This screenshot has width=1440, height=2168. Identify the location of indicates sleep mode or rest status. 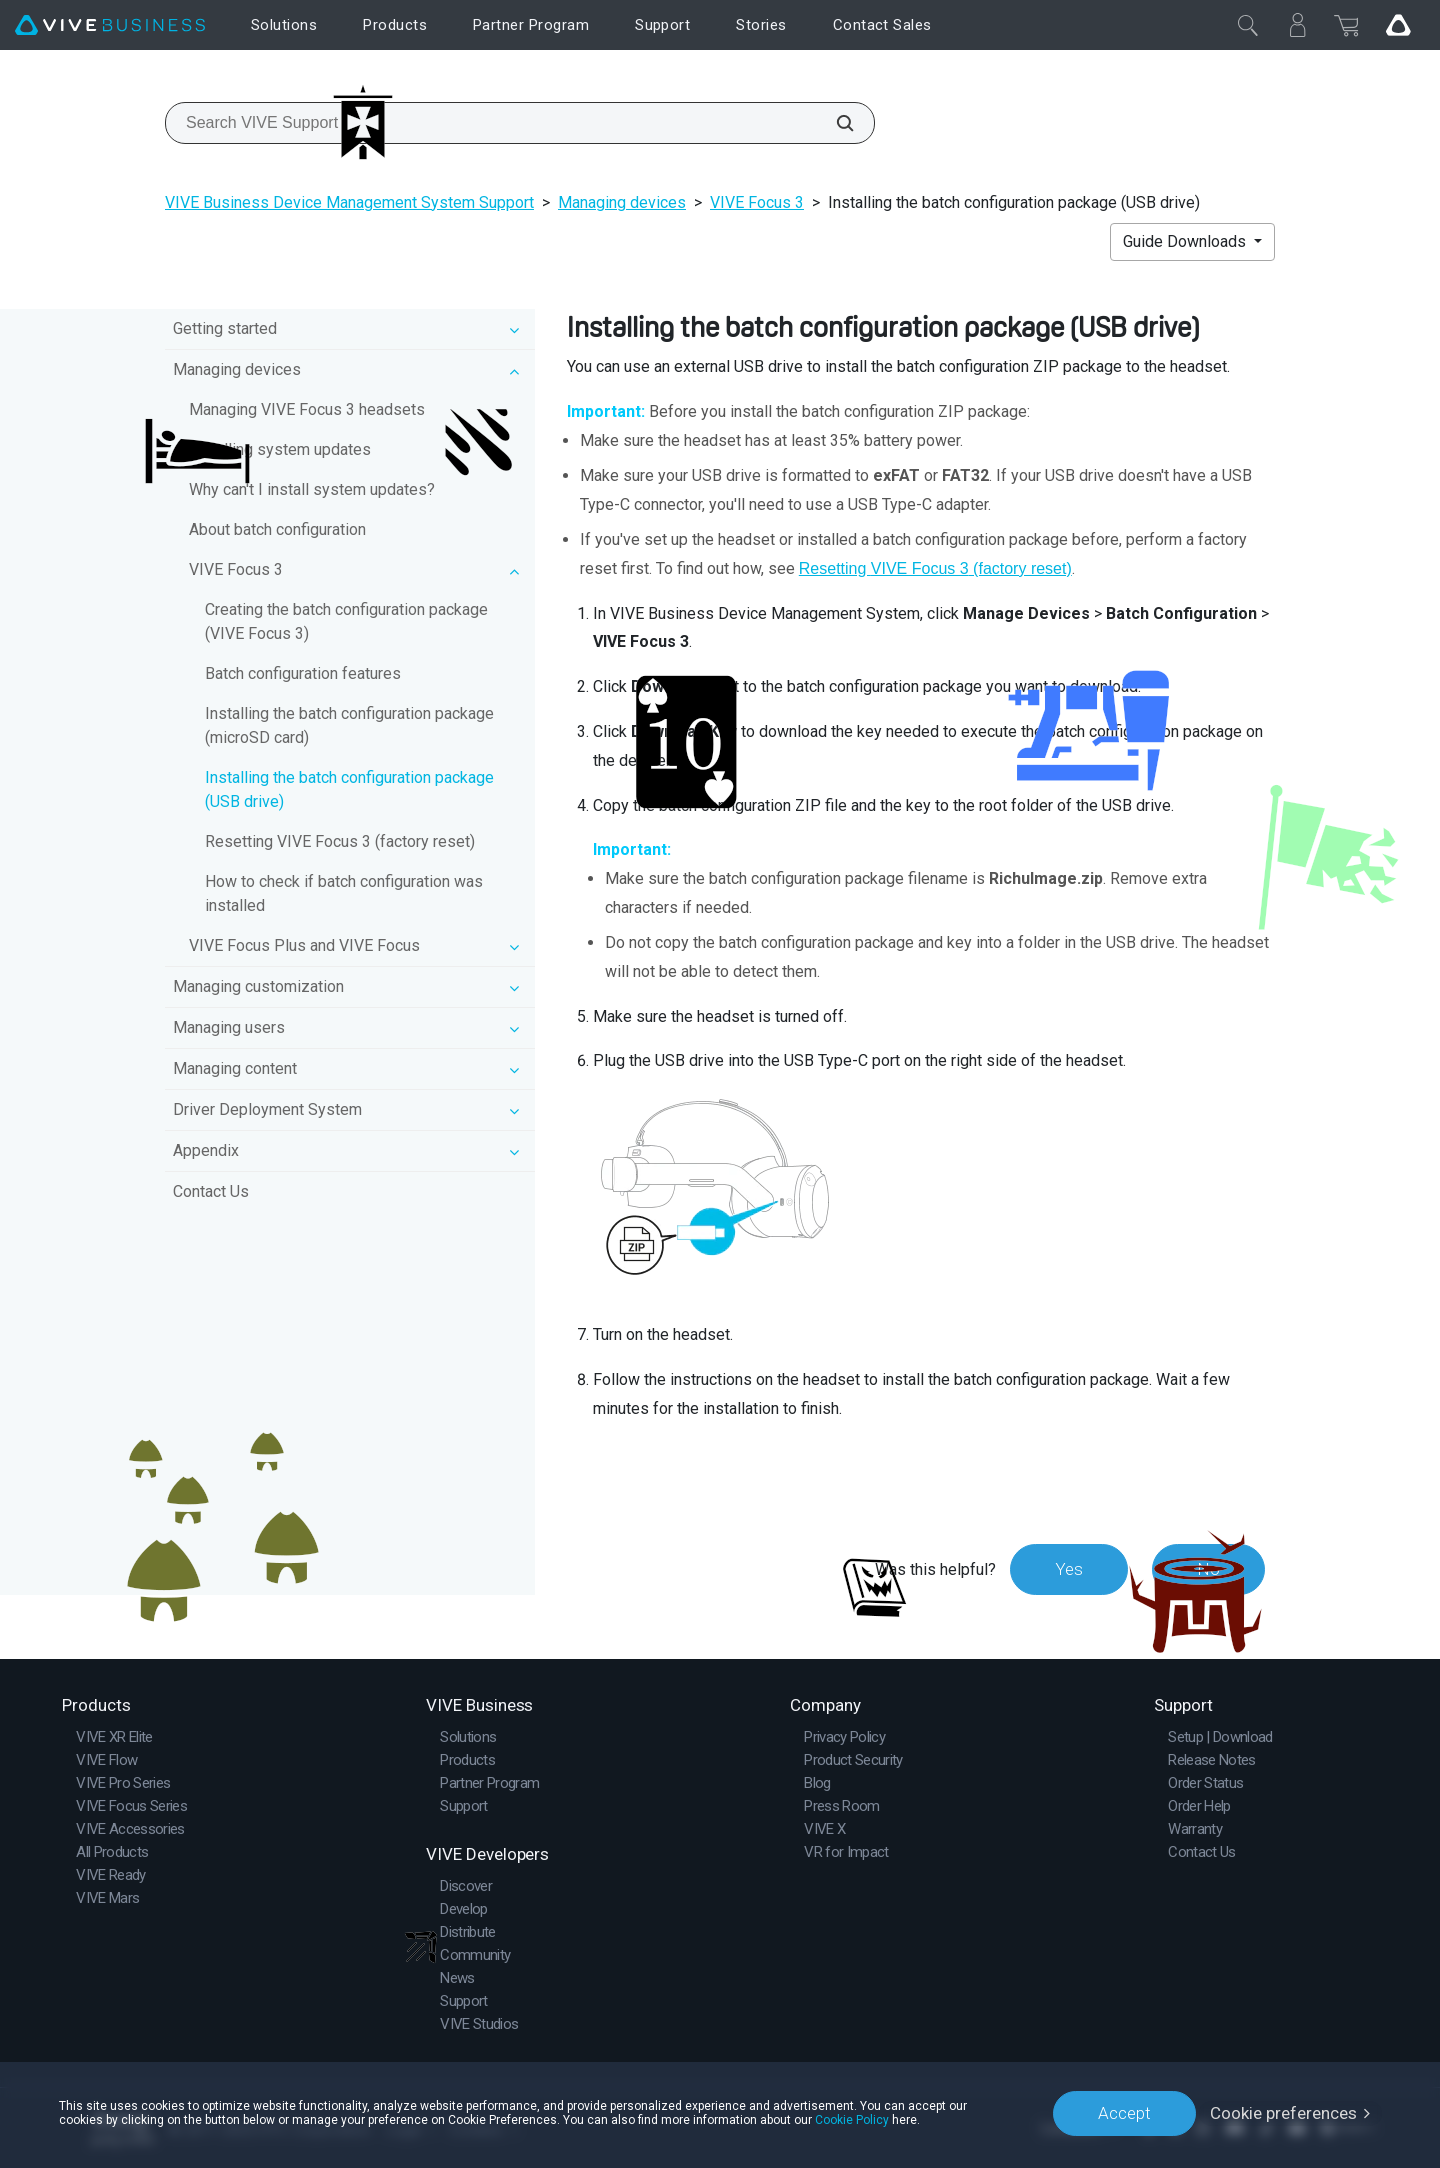
(197, 438).